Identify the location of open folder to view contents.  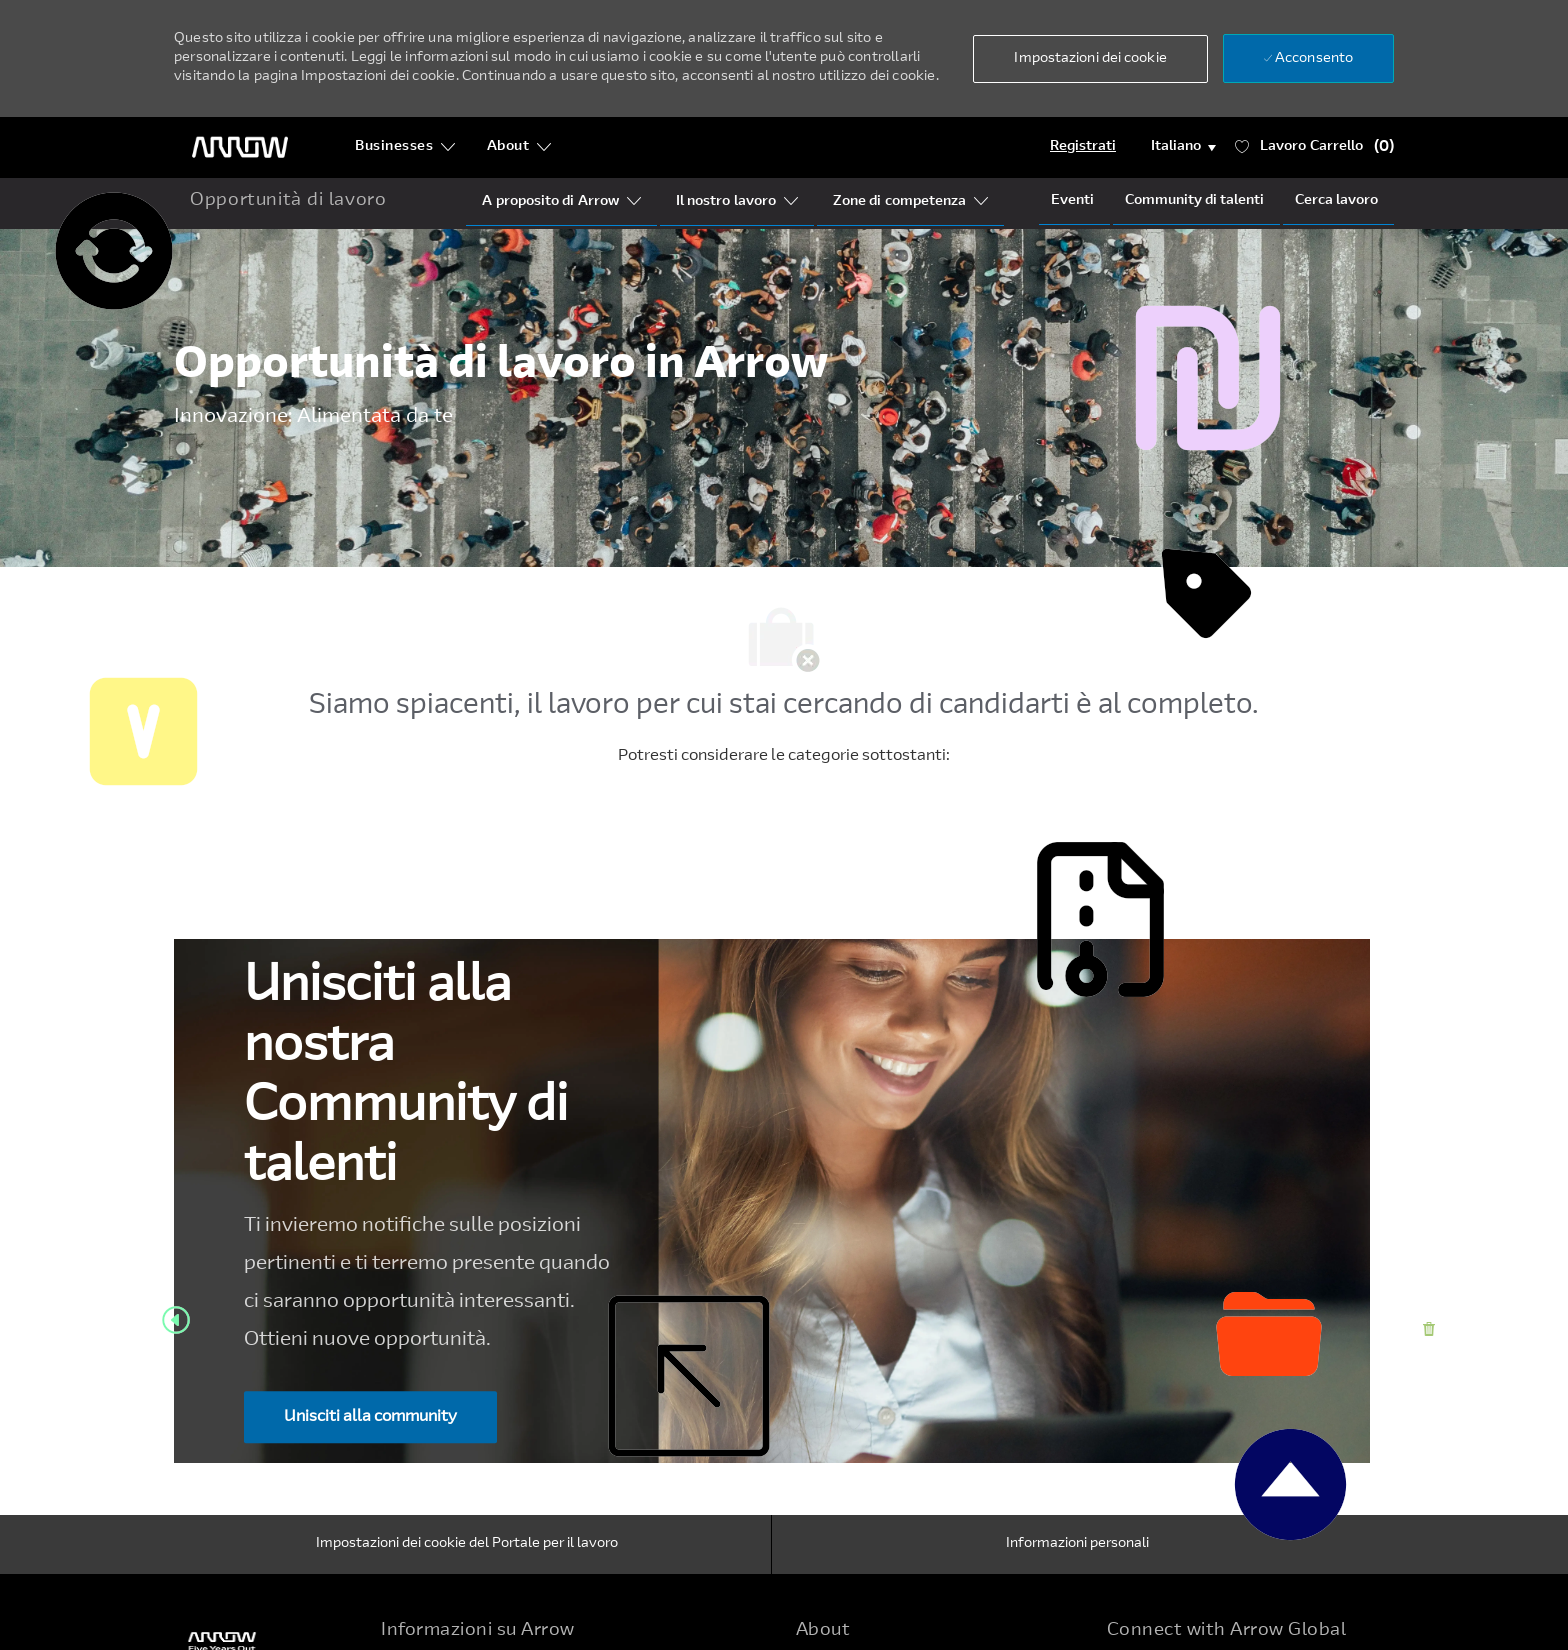
(1269, 1334).